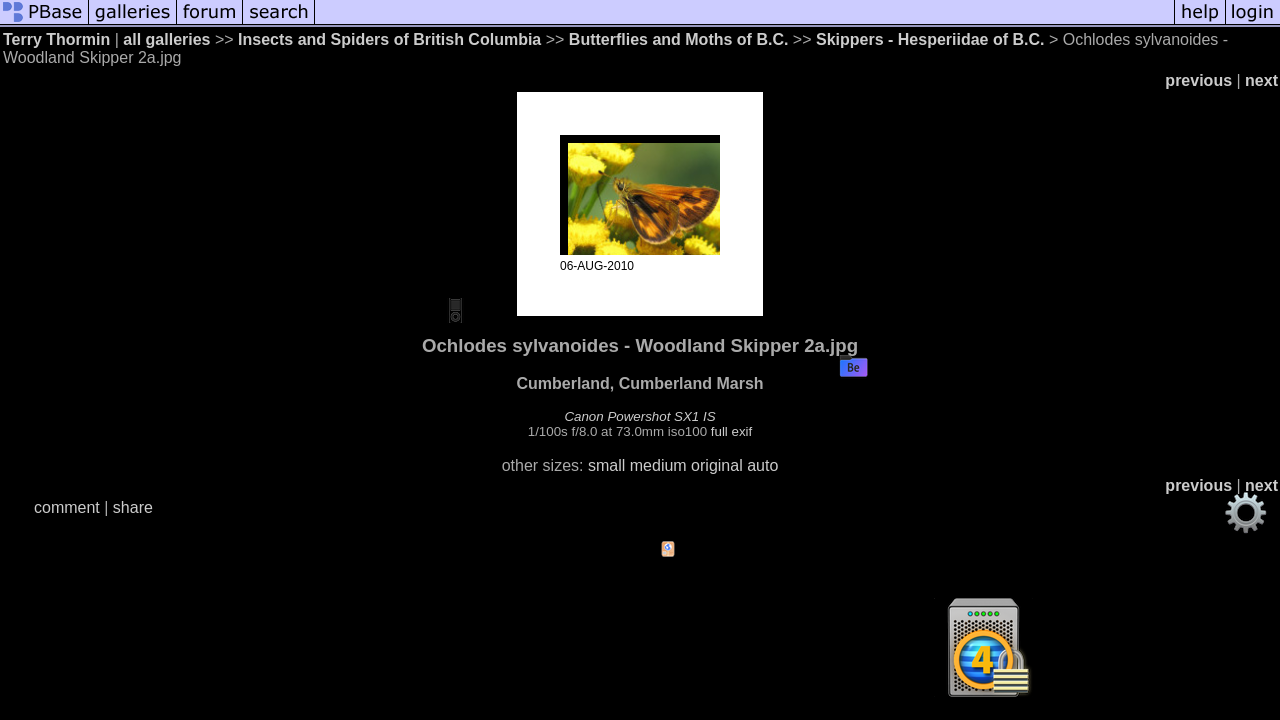  What do you see at coordinates (668, 549) in the screenshot?
I see `updating package cache from remote repositories` at bounding box center [668, 549].